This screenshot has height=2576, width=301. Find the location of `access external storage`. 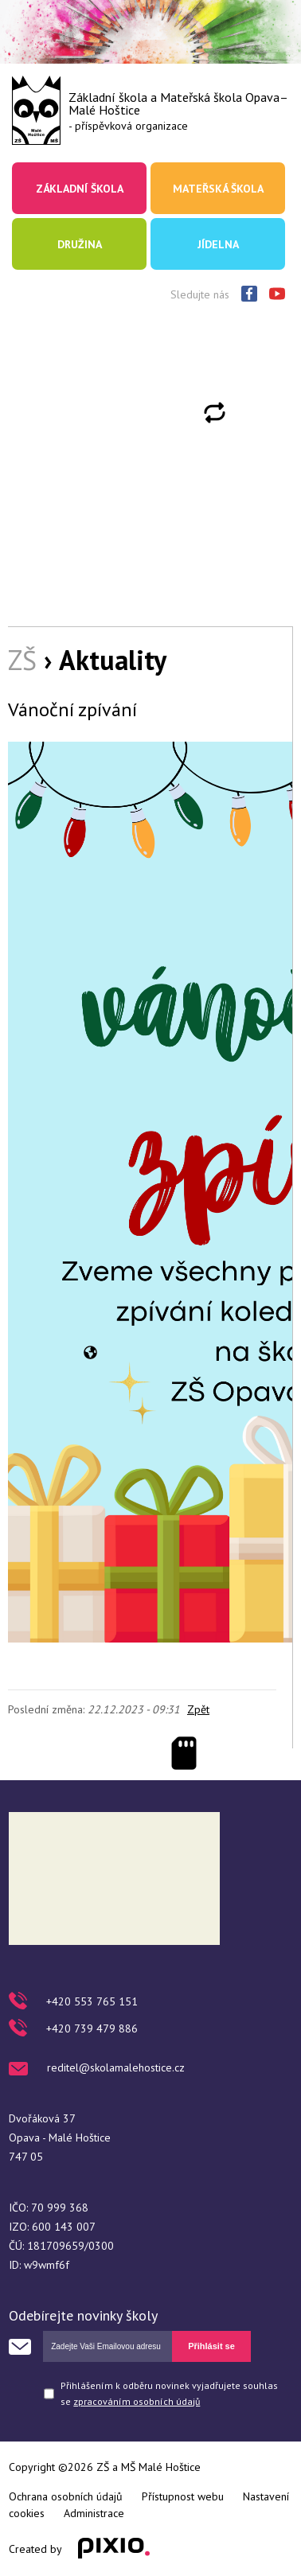

access external storage is located at coordinates (184, 1753).